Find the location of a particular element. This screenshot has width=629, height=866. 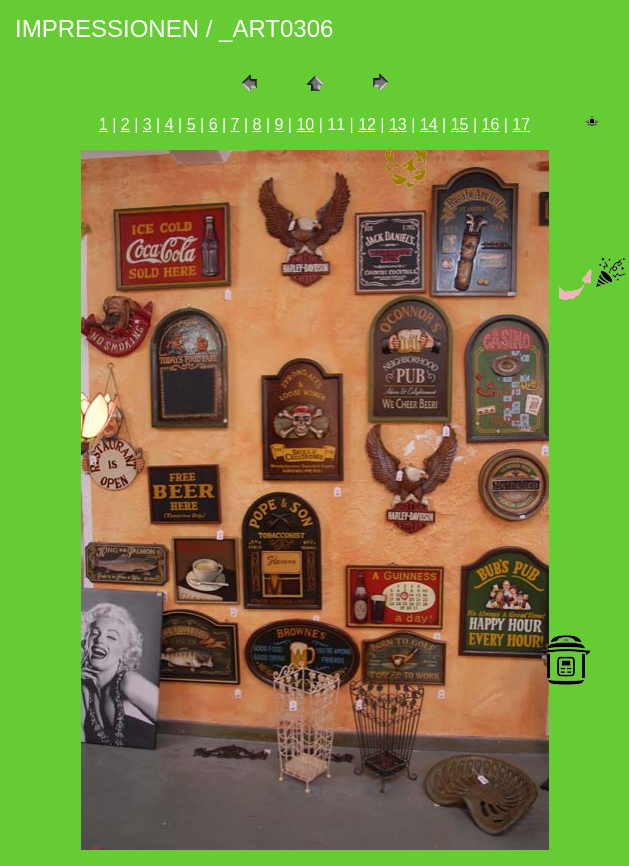

select mexican or latin american themed content is located at coordinates (592, 121).